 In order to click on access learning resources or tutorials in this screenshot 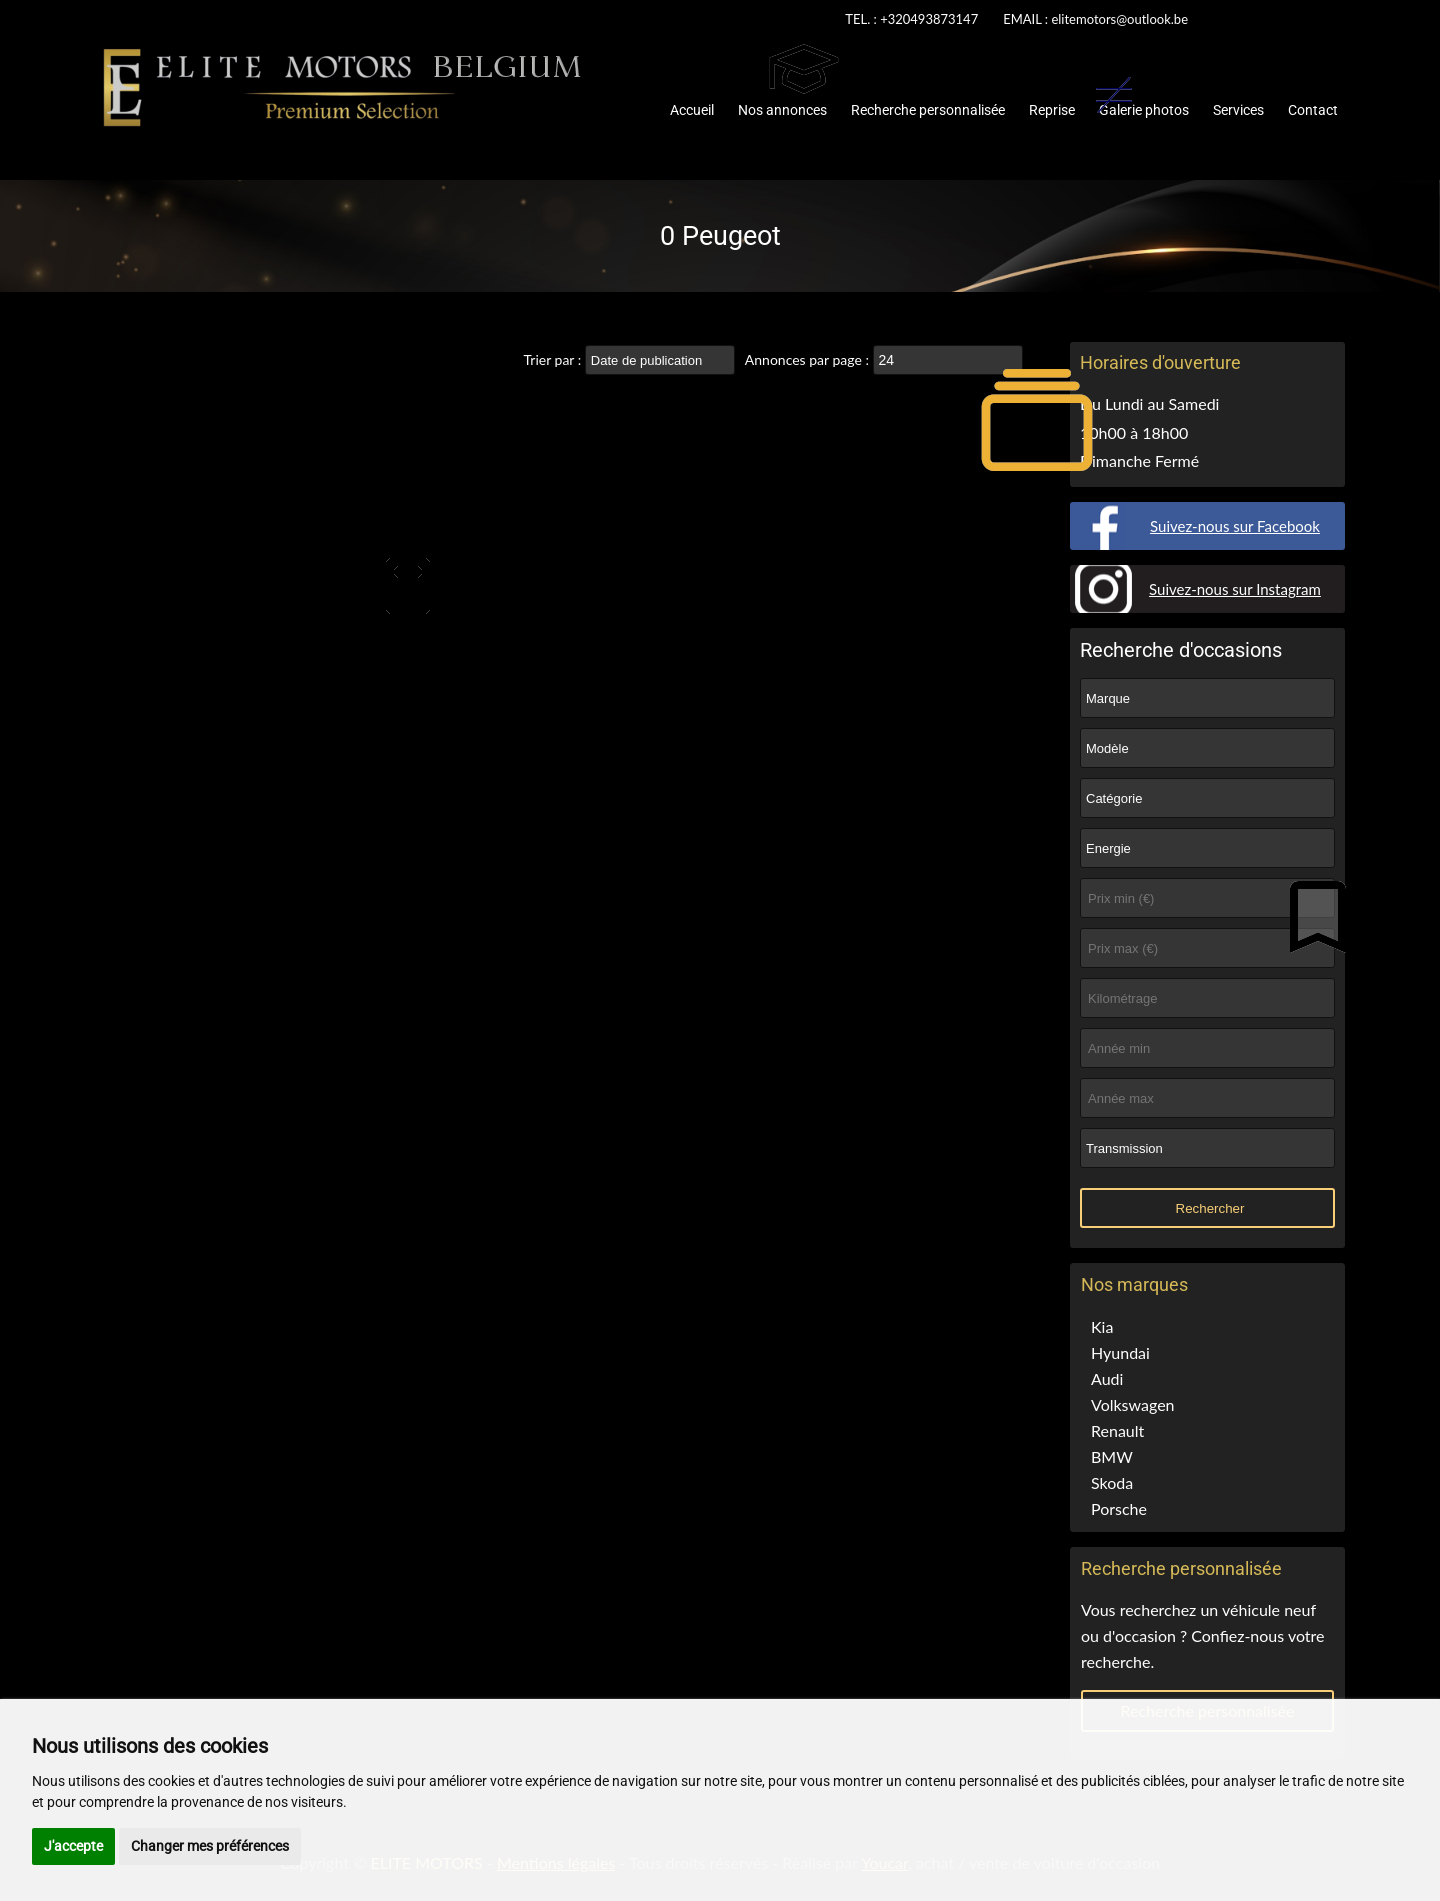, I will do `click(804, 69)`.